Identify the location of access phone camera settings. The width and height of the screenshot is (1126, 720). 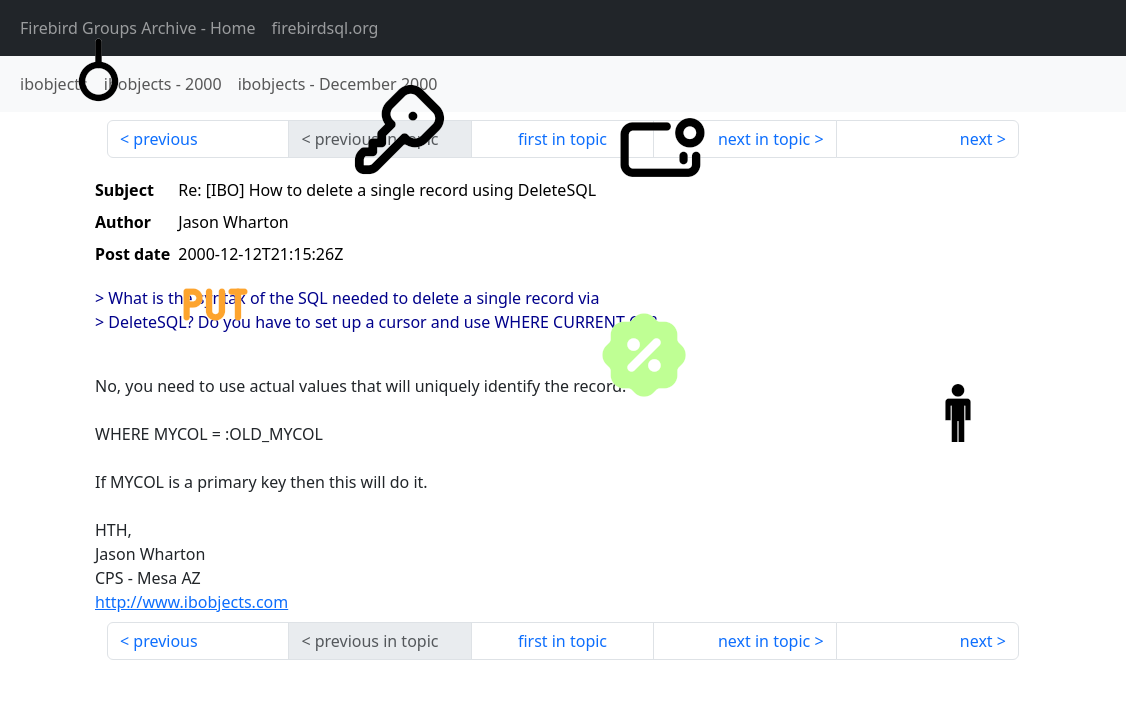
(662, 147).